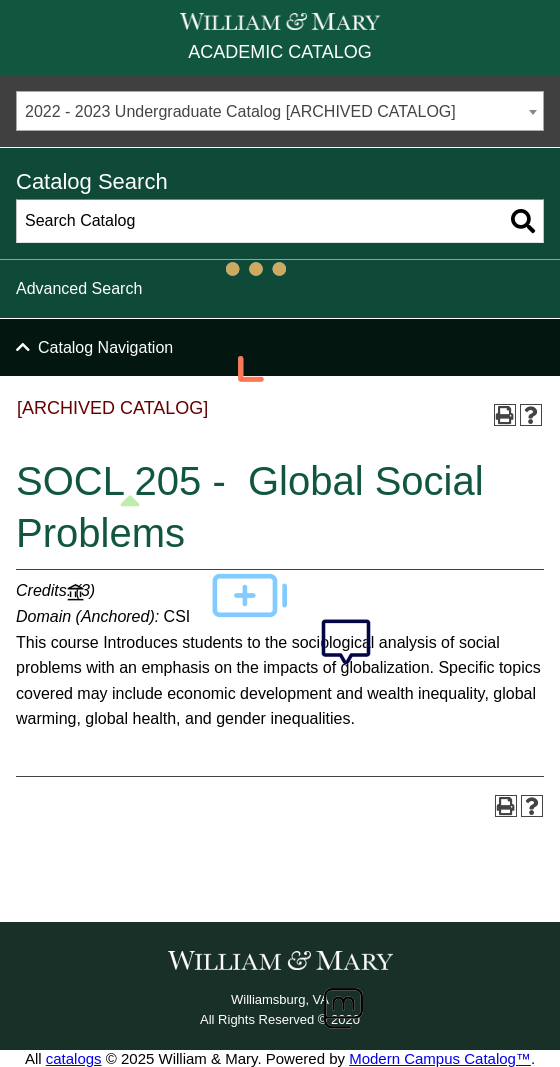 Image resolution: width=560 pixels, height=1067 pixels. Describe the element at coordinates (248, 595) in the screenshot. I see `add or extend battery life` at that location.